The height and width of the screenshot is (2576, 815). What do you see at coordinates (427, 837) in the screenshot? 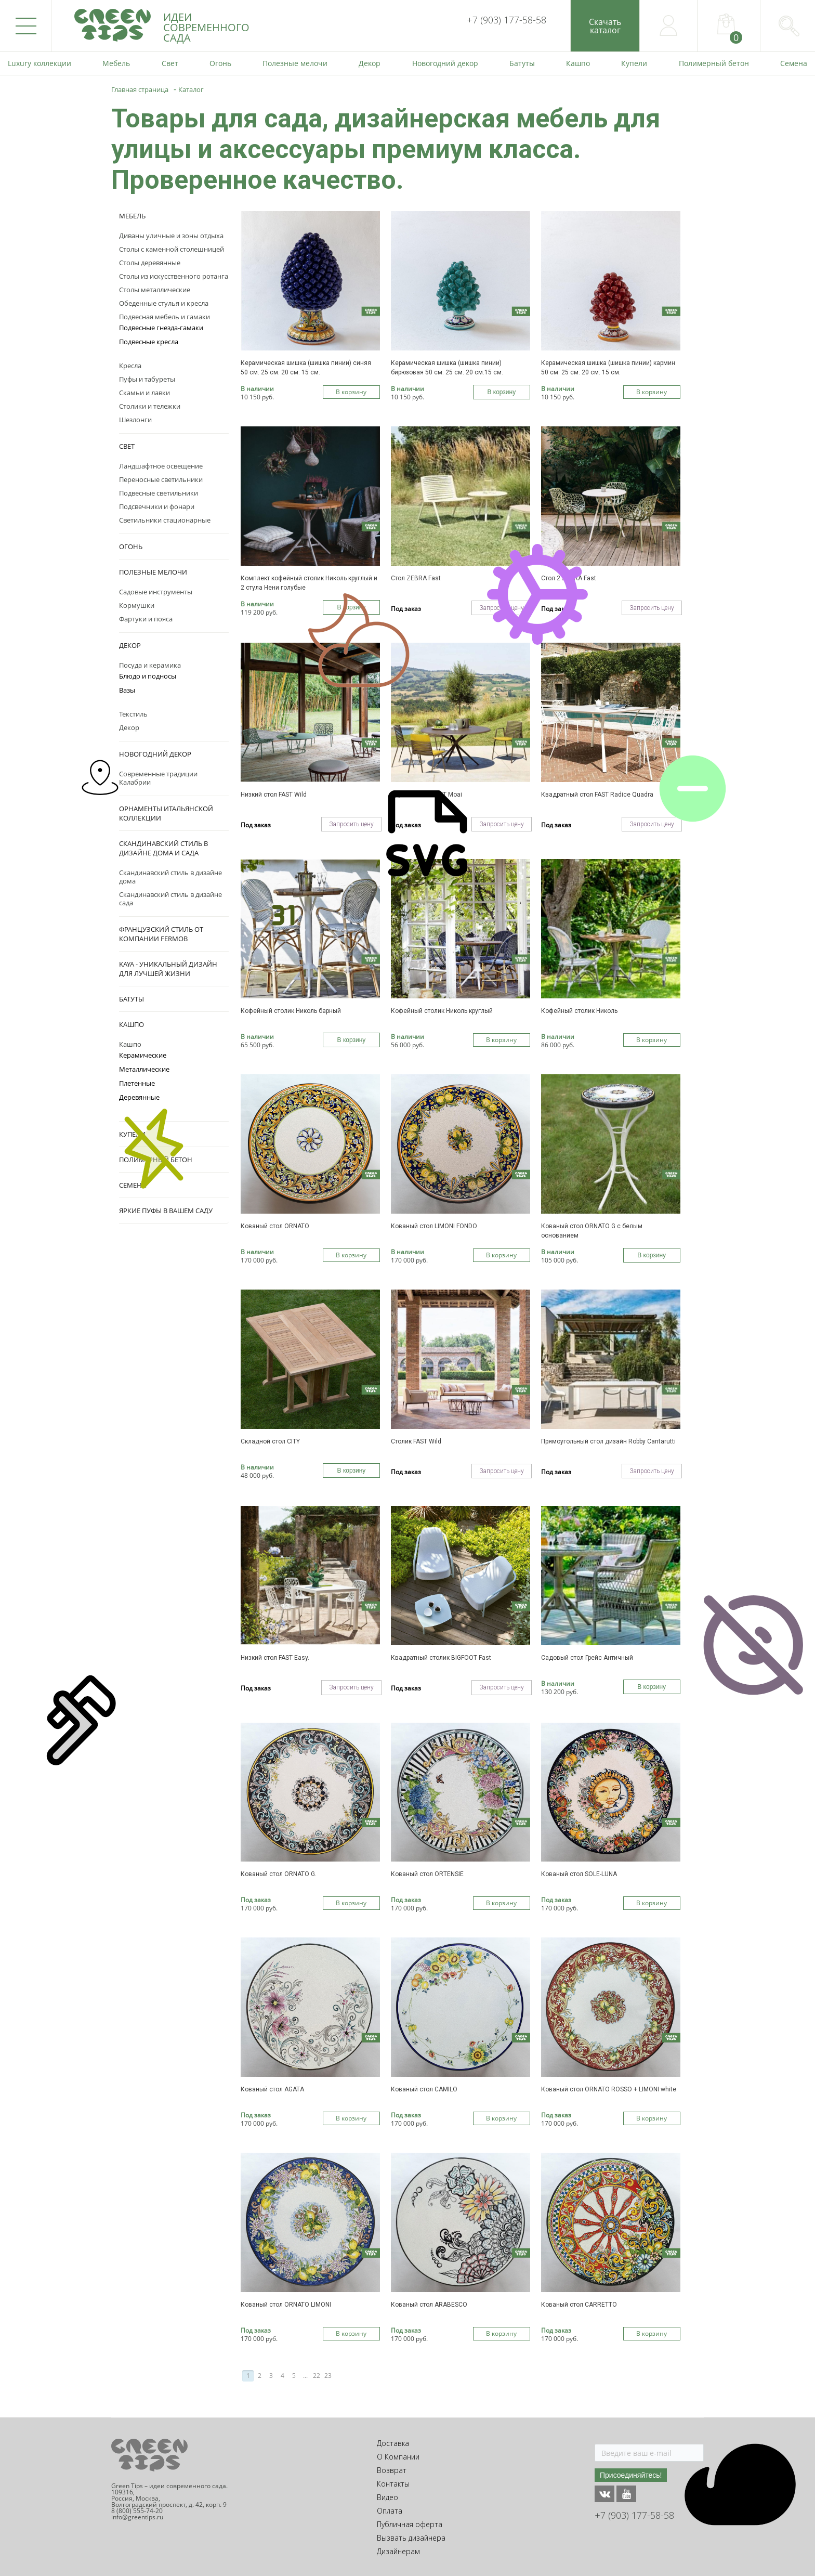
I see `open an SVG file` at bounding box center [427, 837].